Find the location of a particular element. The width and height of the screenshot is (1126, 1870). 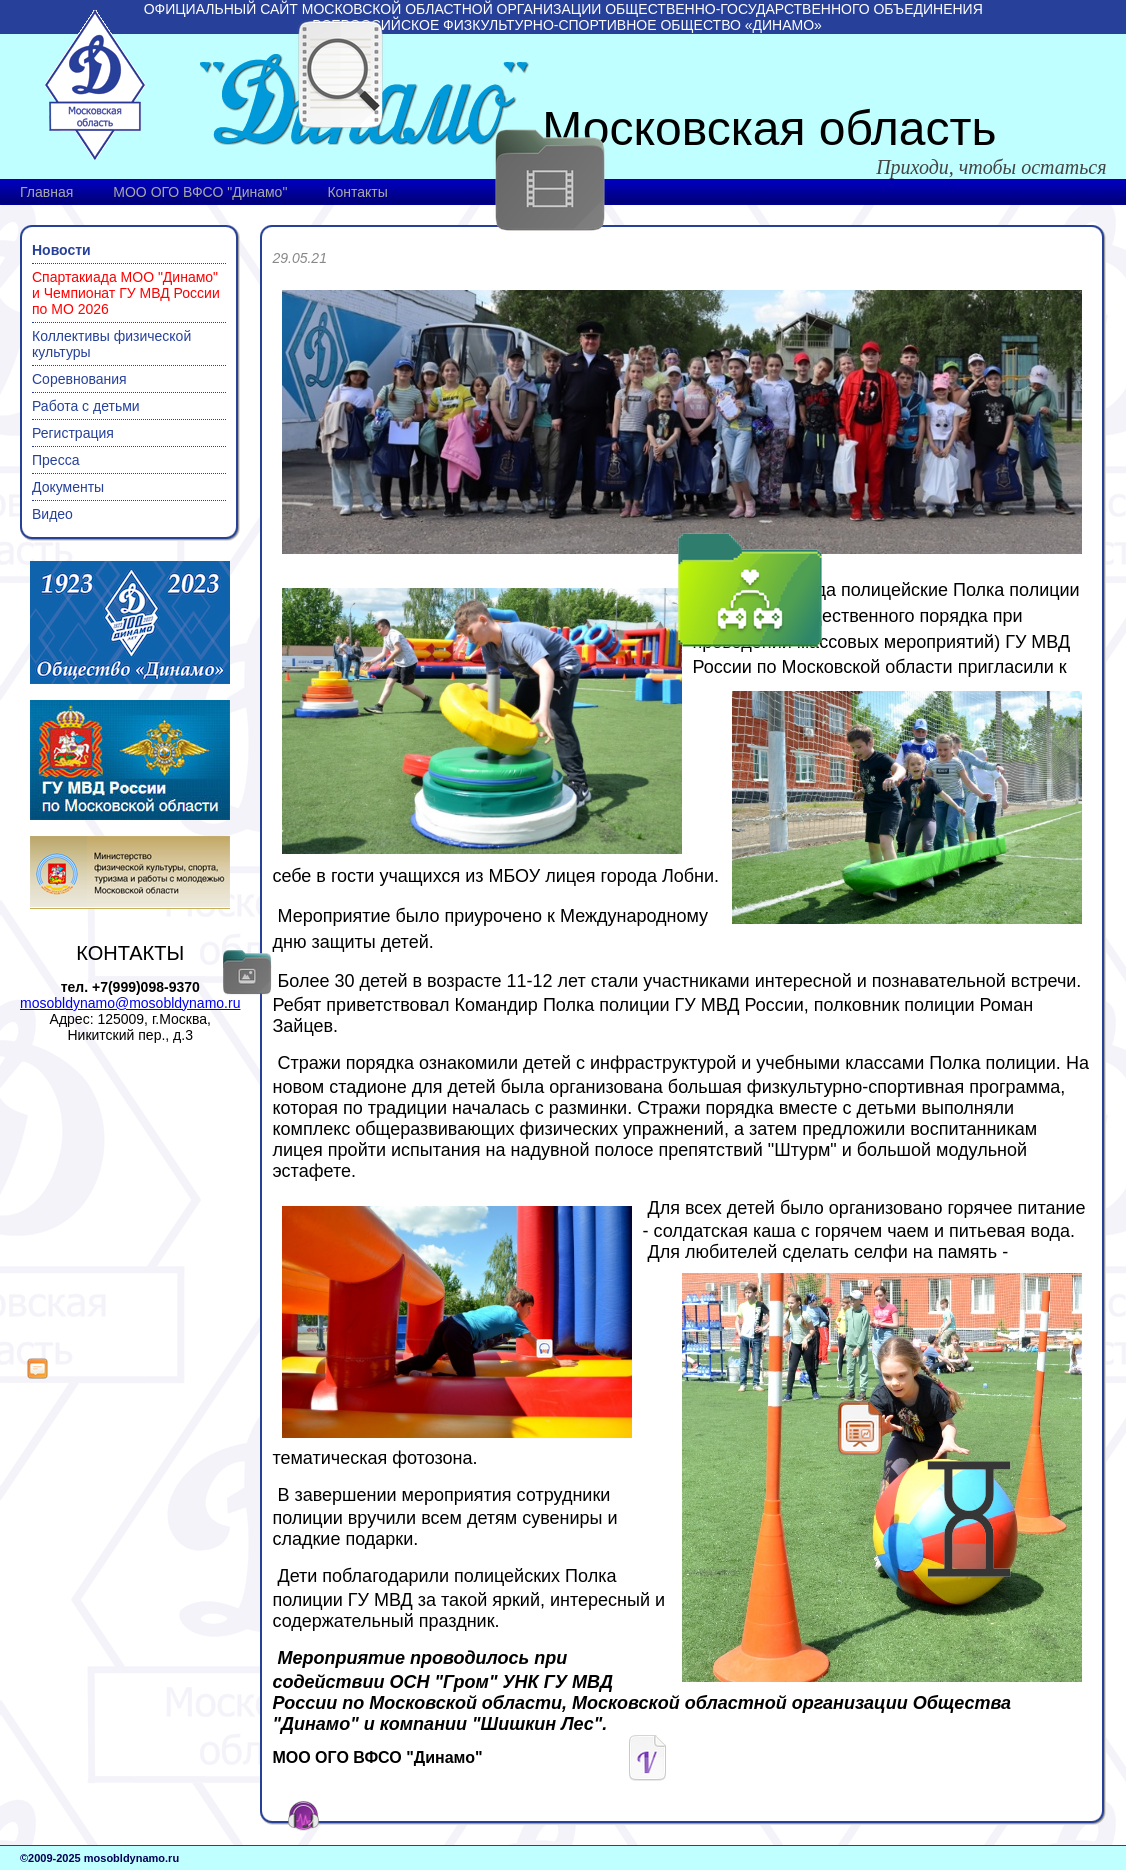

open your GameJolt games folder is located at coordinates (750, 594).